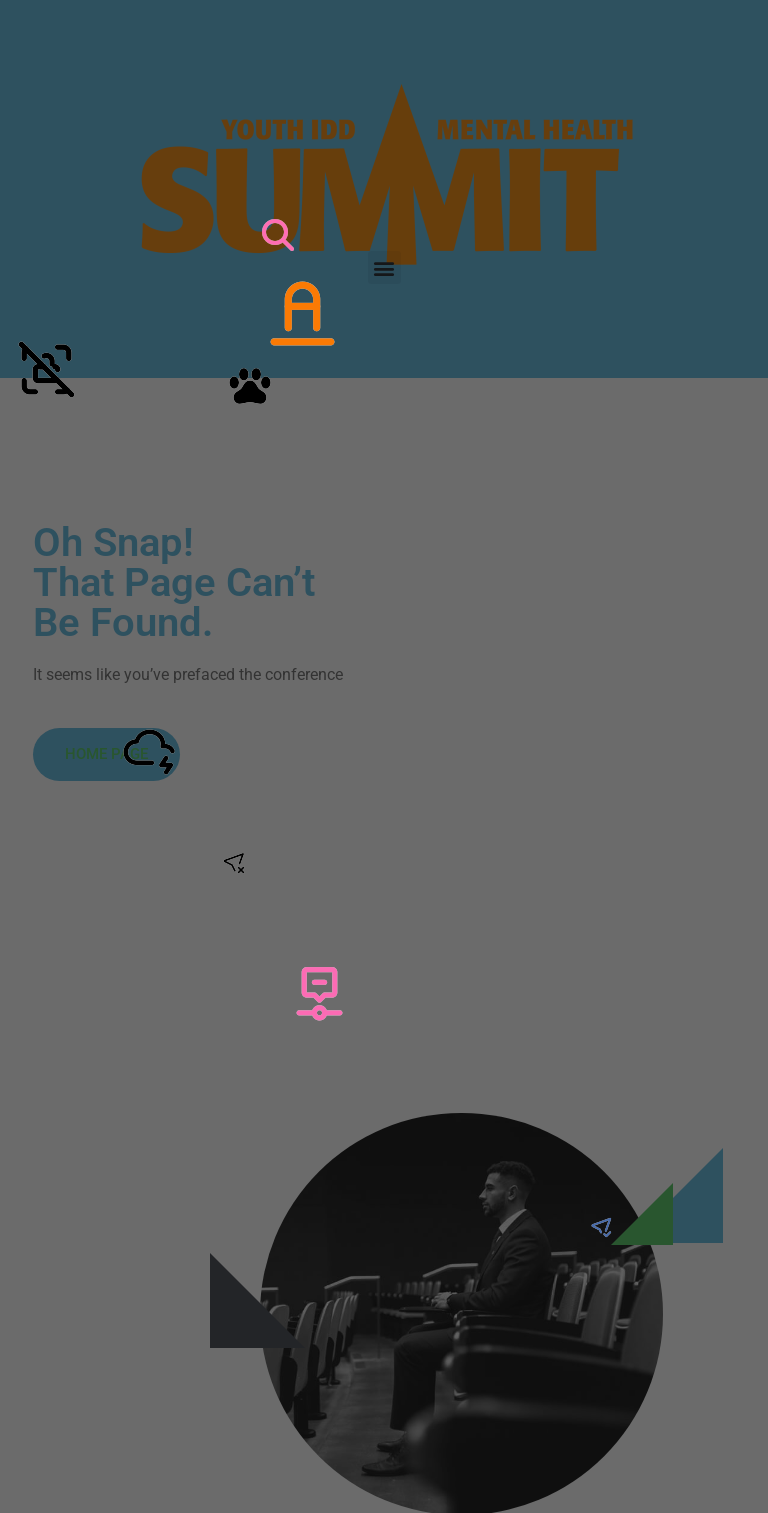 The width and height of the screenshot is (768, 1513). What do you see at coordinates (250, 386) in the screenshot?
I see `access pet-related features or settings` at bounding box center [250, 386].